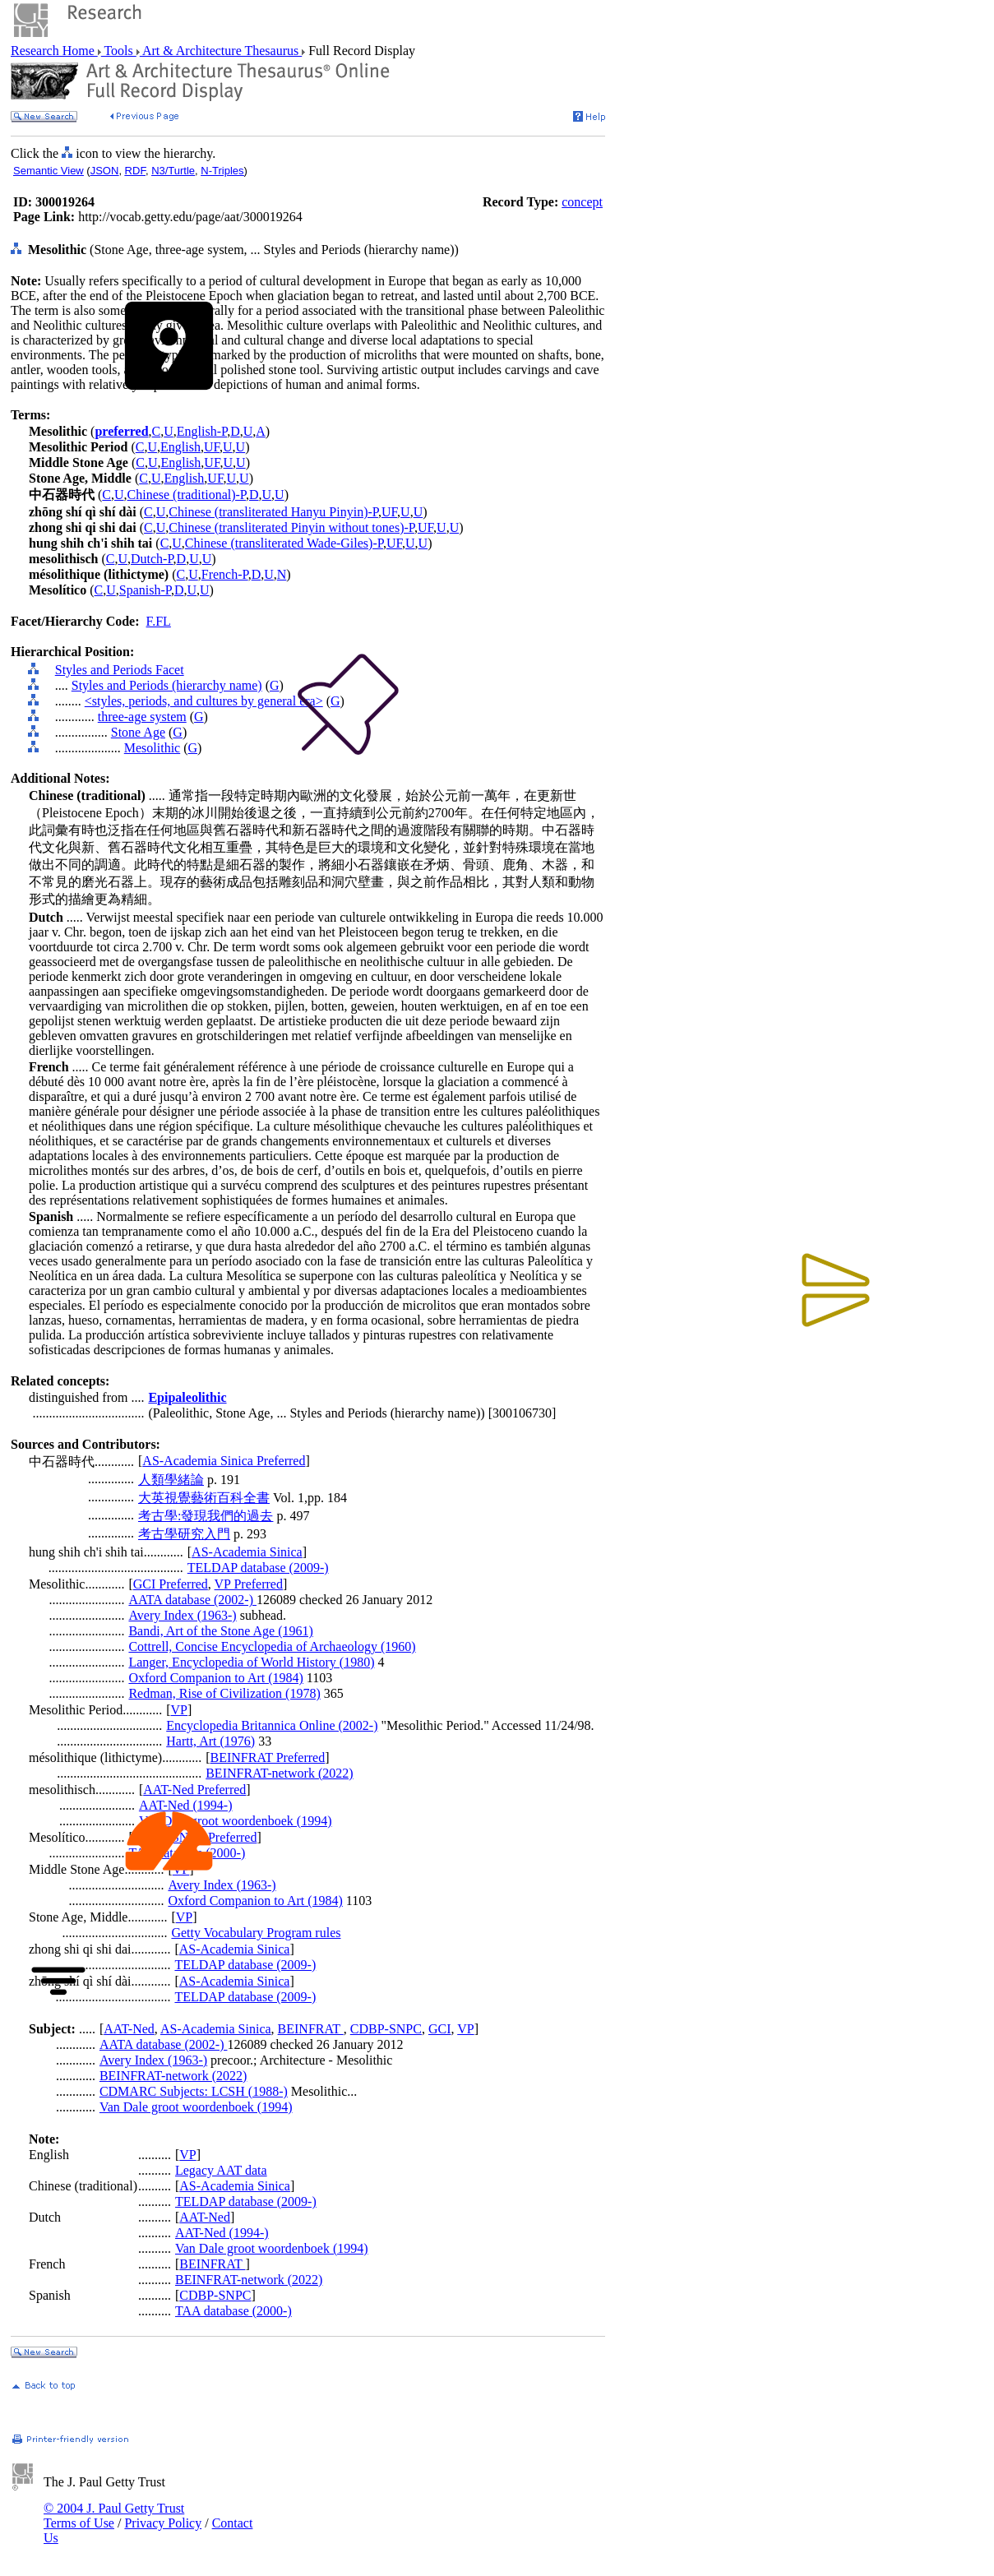 The height and width of the screenshot is (2576, 994). What do you see at coordinates (833, 1290) in the screenshot?
I see `flip image vertically` at bounding box center [833, 1290].